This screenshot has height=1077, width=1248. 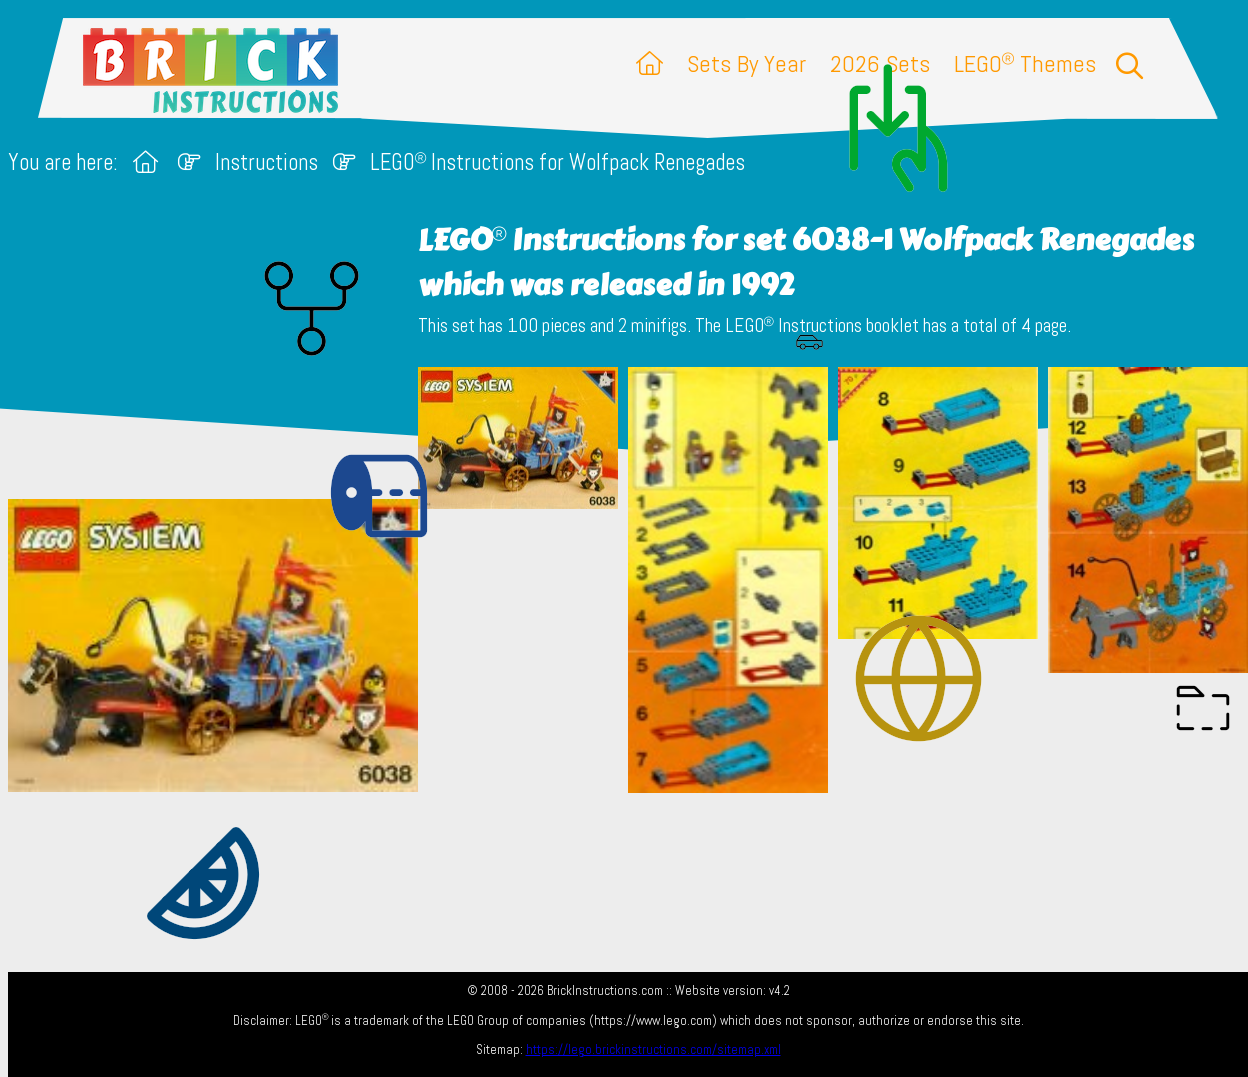 What do you see at coordinates (892, 128) in the screenshot?
I see `withdraw funds or cash out` at bounding box center [892, 128].